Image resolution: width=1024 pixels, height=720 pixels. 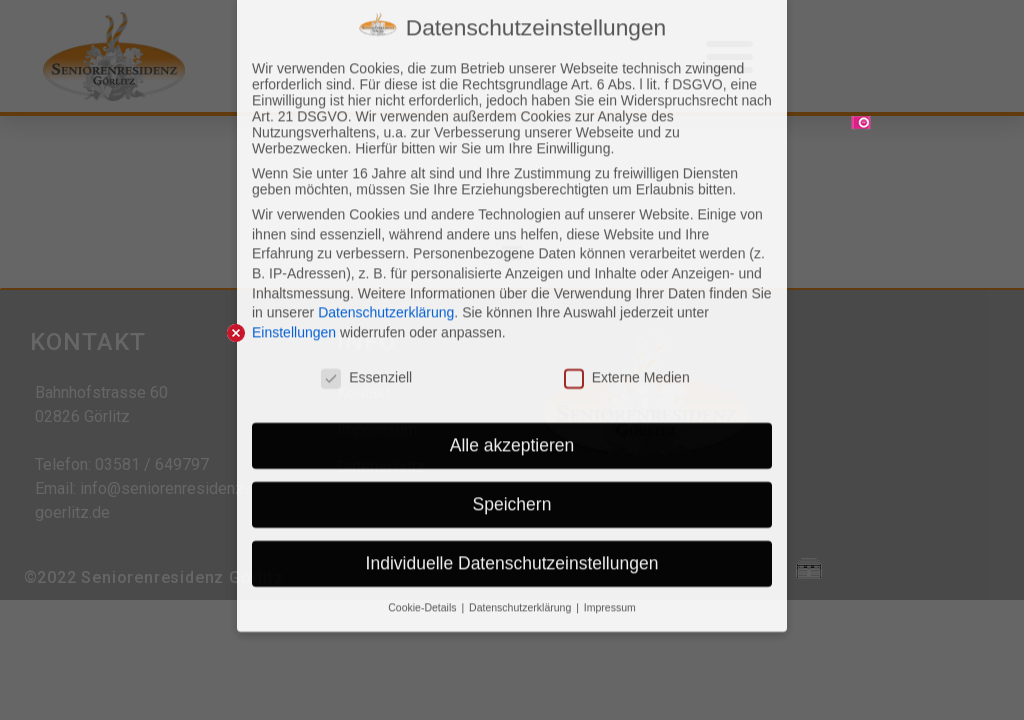 I want to click on stop or cancel the current action, so click(x=236, y=333).